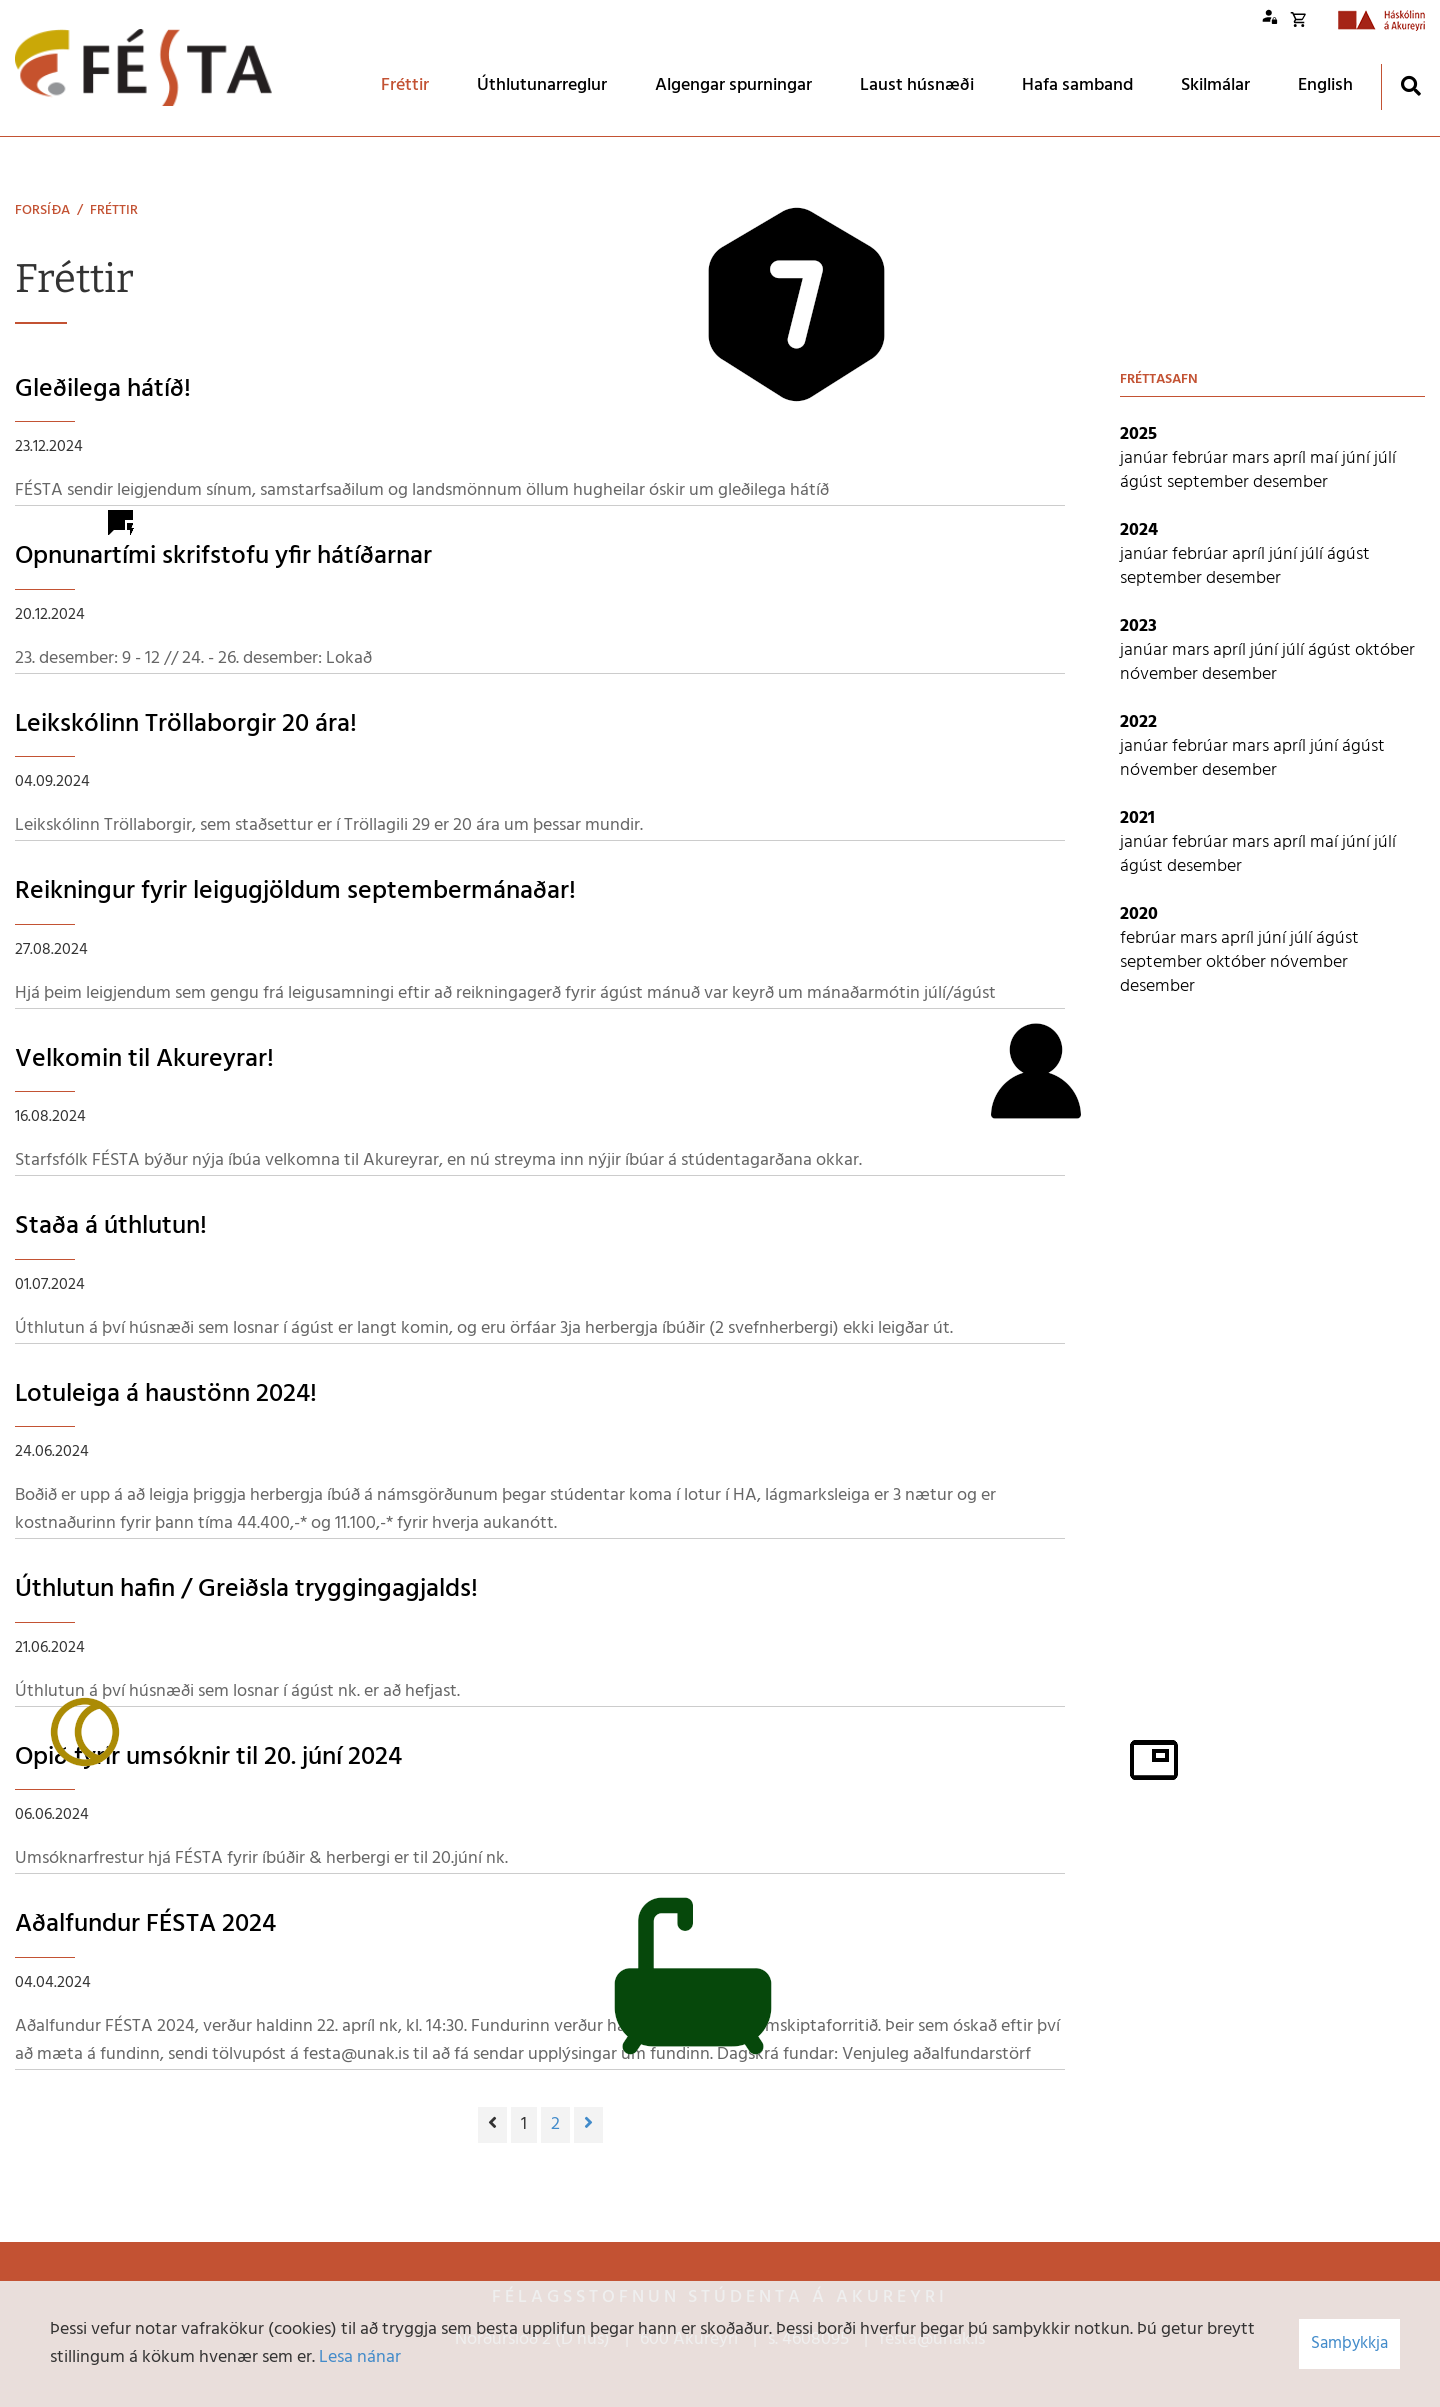 The height and width of the screenshot is (2407, 1440). I want to click on indicates step 7 in a multi-step process, so click(796, 304).